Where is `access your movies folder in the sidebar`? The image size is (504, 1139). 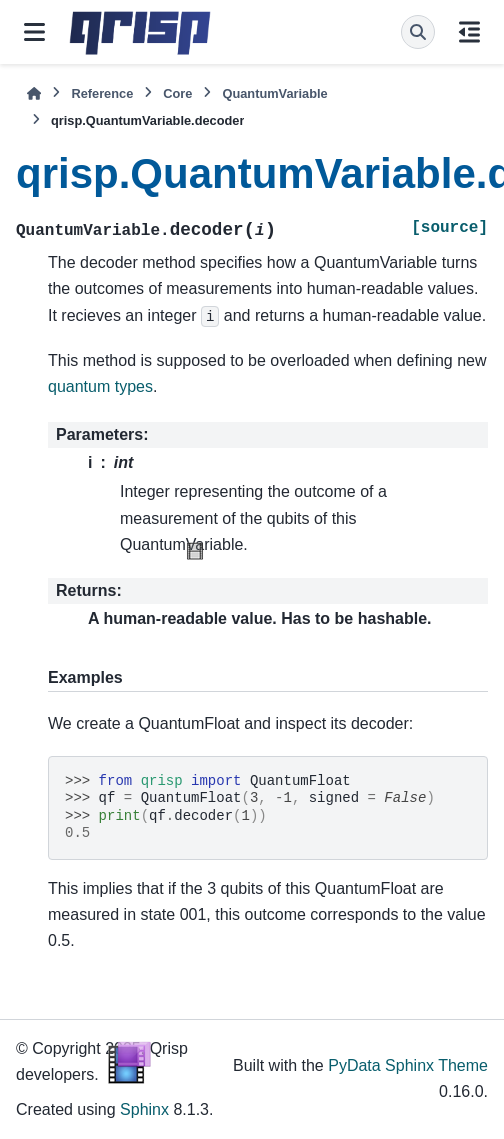 access your movies folder in the sidebar is located at coordinates (195, 551).